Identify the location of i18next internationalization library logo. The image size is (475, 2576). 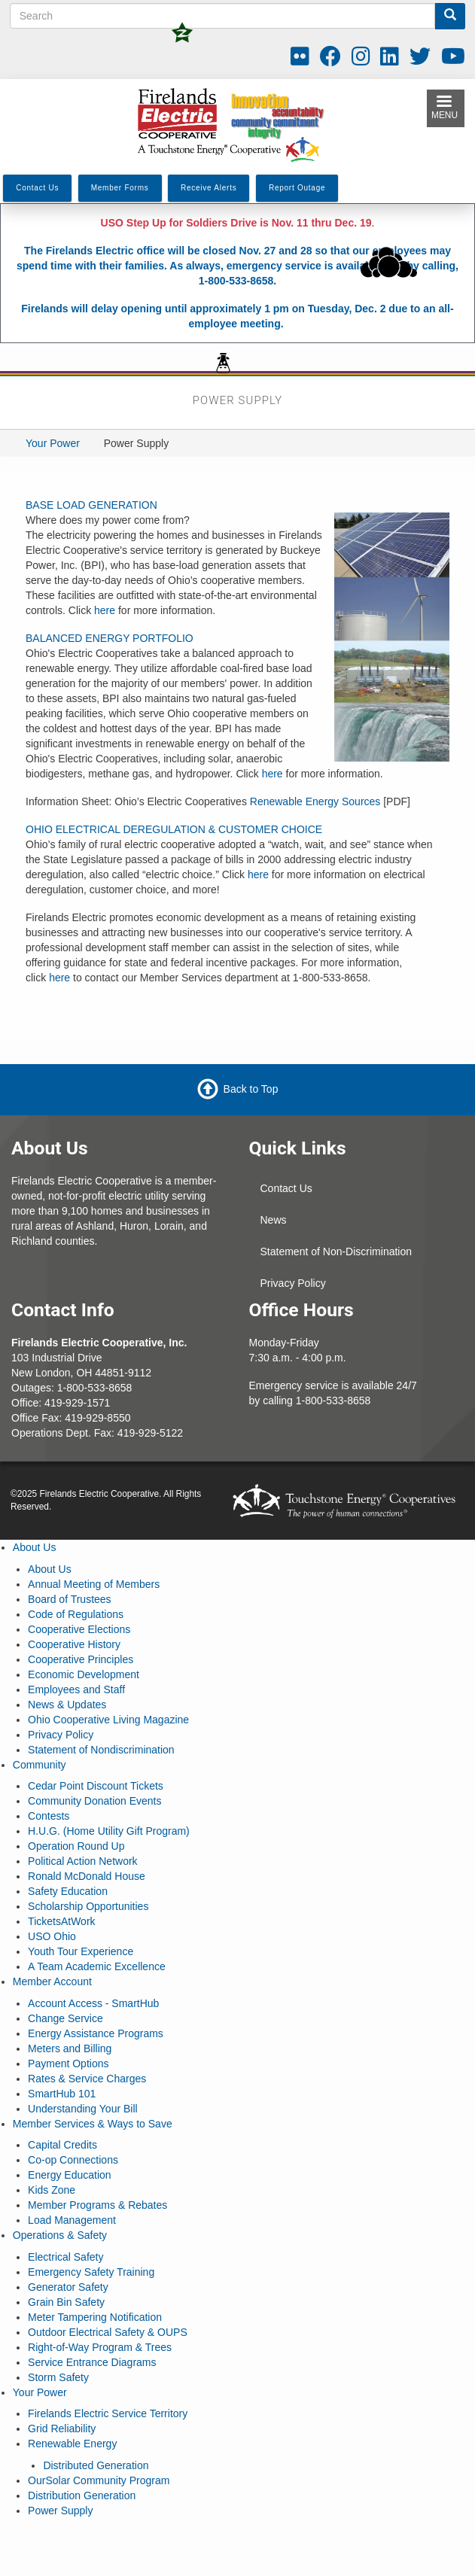
(223, 363).